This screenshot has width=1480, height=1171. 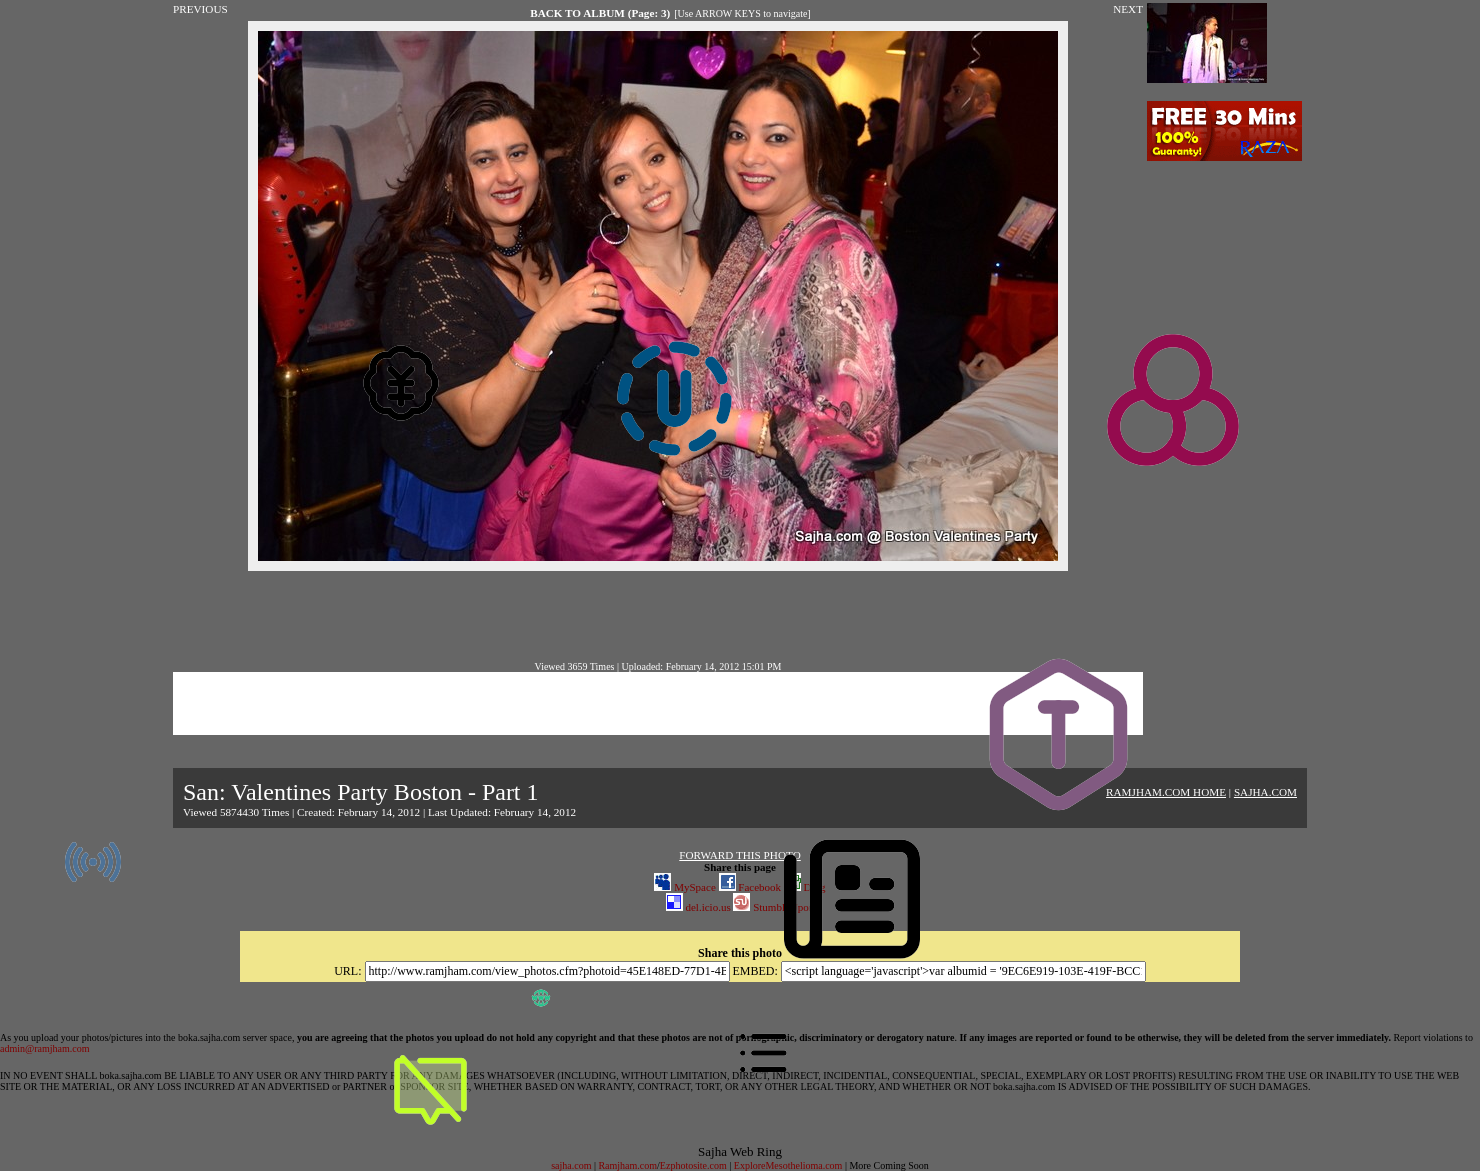 What do you see at coordinates (674, 398) in the screenshot?
I see `indicates an unverified or pending user account` at bounding box center [674, 398].